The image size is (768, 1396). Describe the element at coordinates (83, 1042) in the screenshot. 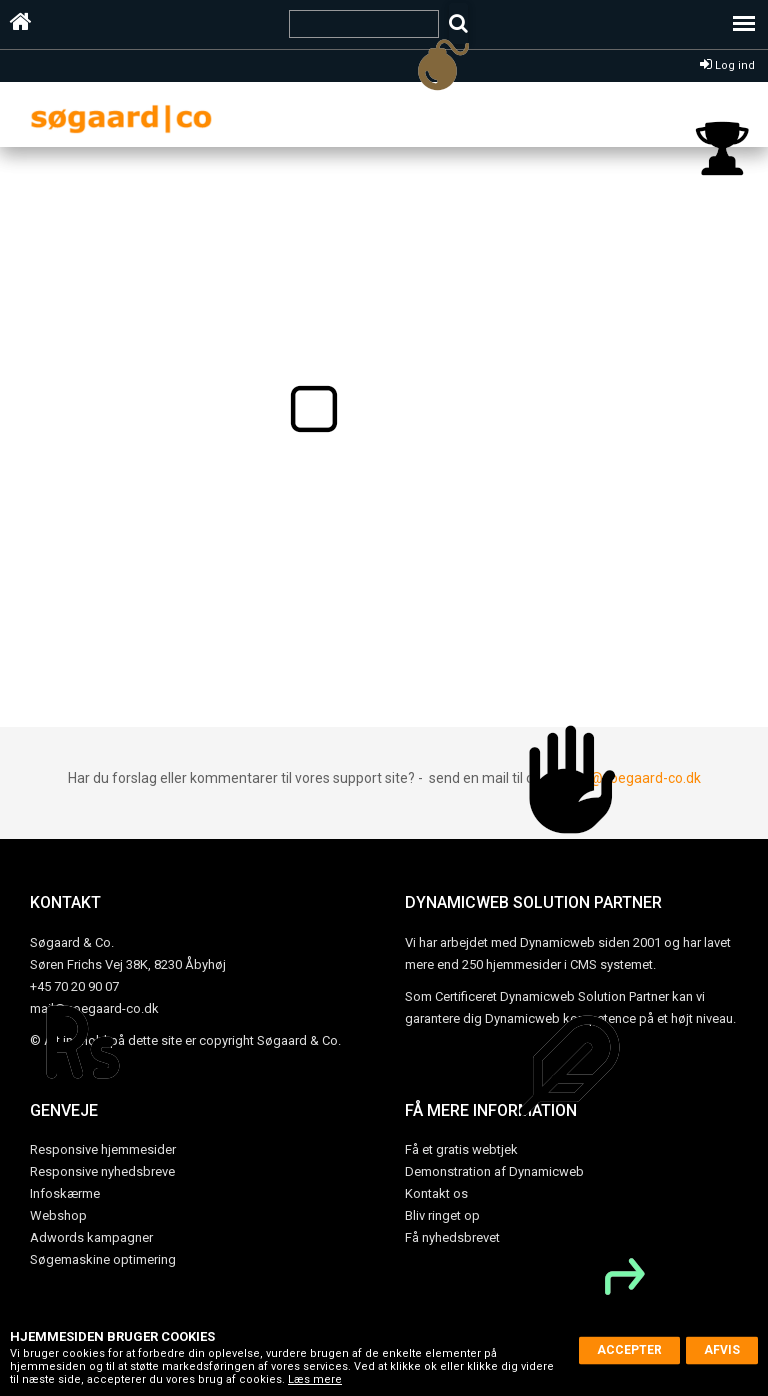

I see `indicates price or payment amount in Indian rupees` at that location.